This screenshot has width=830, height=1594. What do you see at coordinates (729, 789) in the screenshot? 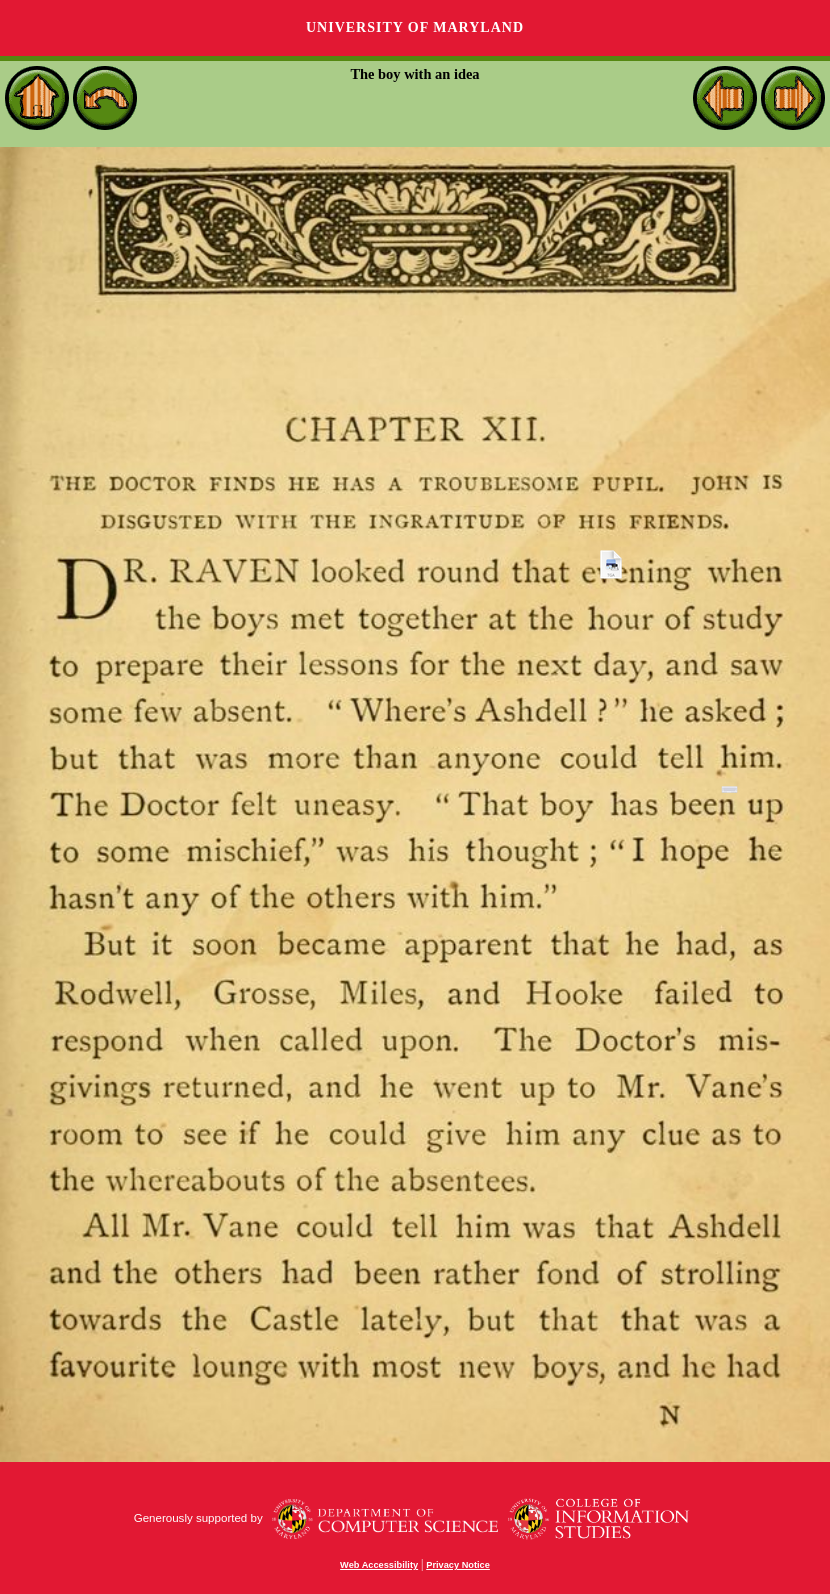
I see `connect a wireless bluetooth keyboard` at bounding box center [729, 789].